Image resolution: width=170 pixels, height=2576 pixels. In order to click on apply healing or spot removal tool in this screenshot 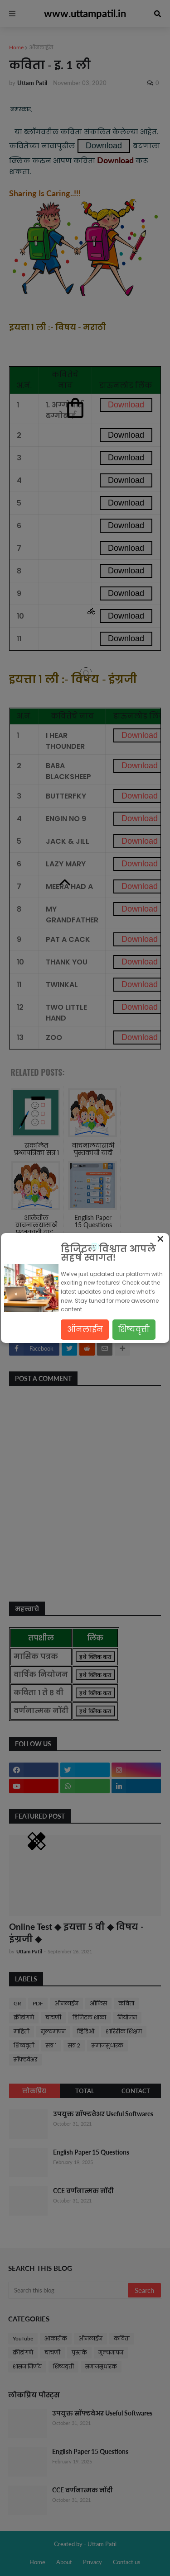, I will do `click(37, 1841)`.